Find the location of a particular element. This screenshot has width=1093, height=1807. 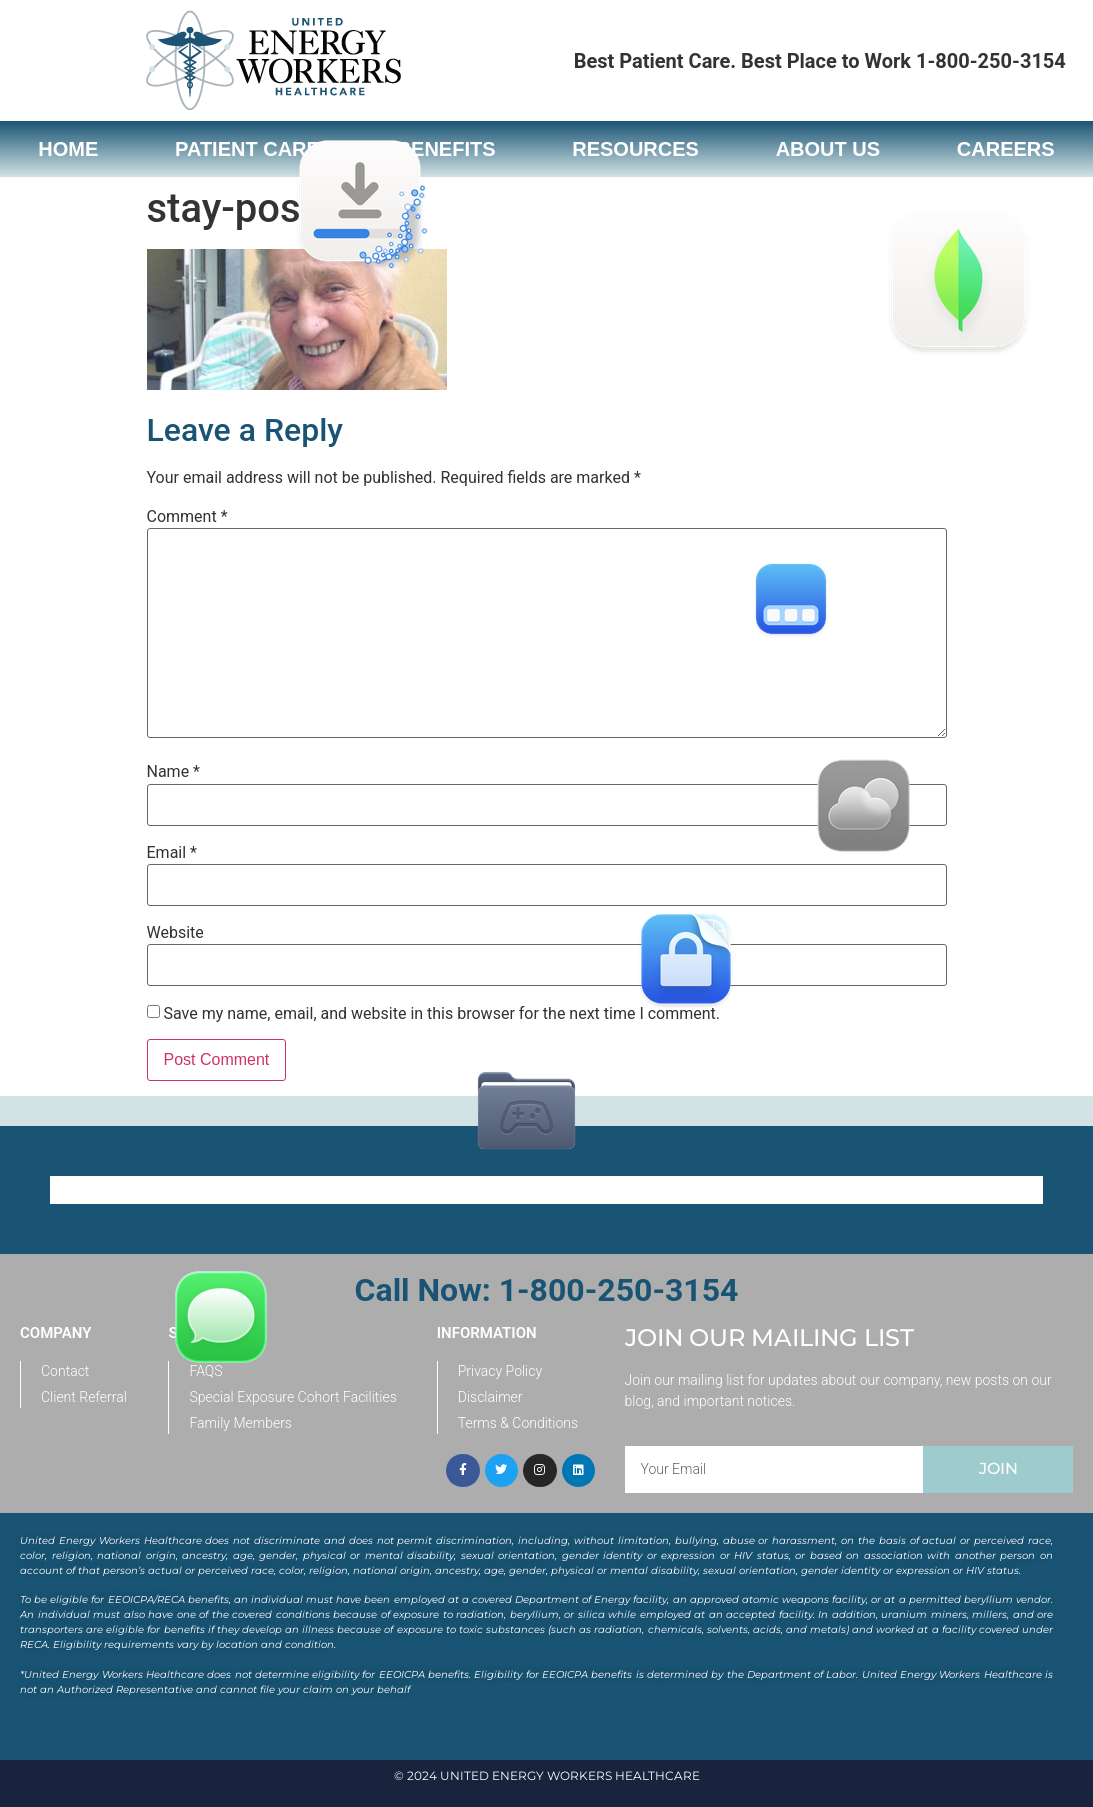

open your games folder is located at coordinates (526, 1110).